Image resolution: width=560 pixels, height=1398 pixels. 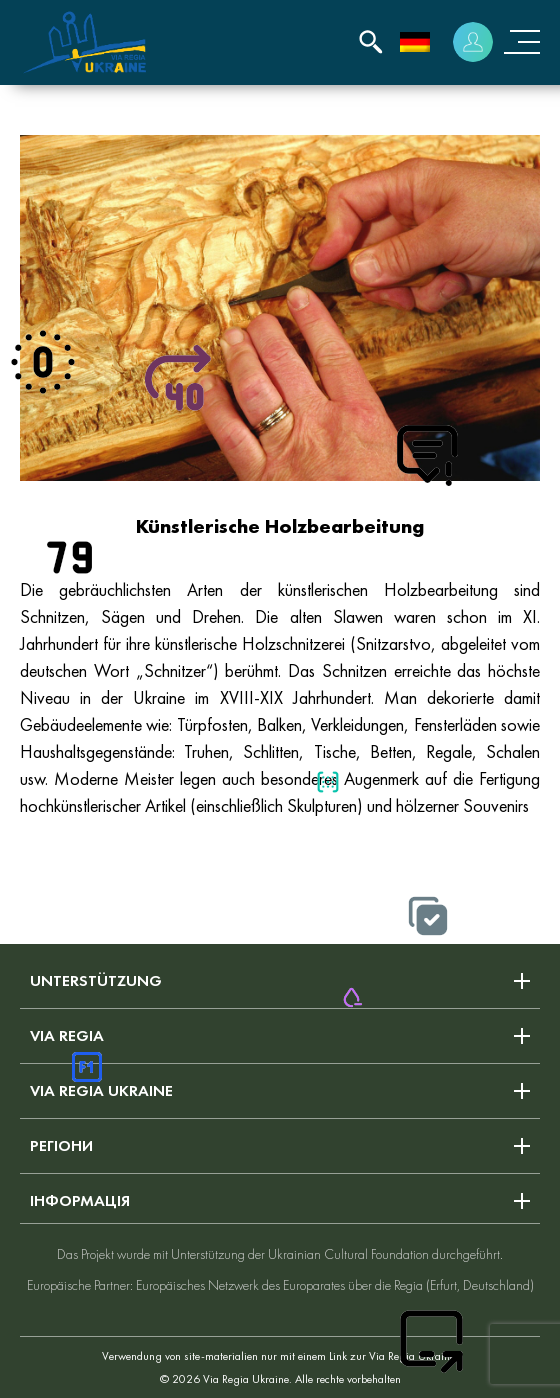 I want to click on view data in matrix or grid format, so click(x=328, y=782).